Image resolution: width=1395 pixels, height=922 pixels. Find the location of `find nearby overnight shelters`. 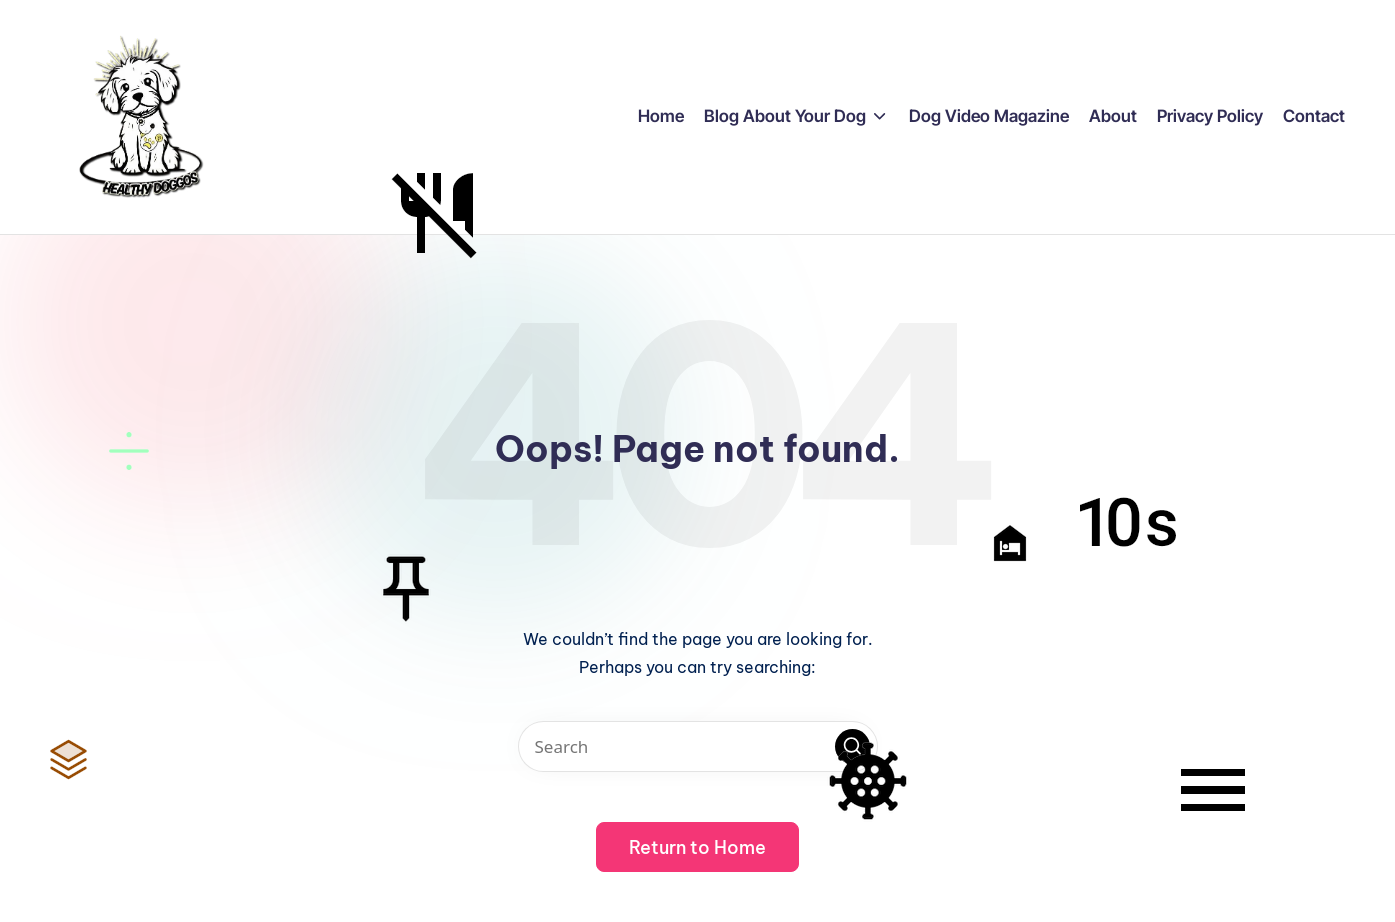

find nearby overnight shelters is located at coordinates (1010, 543).